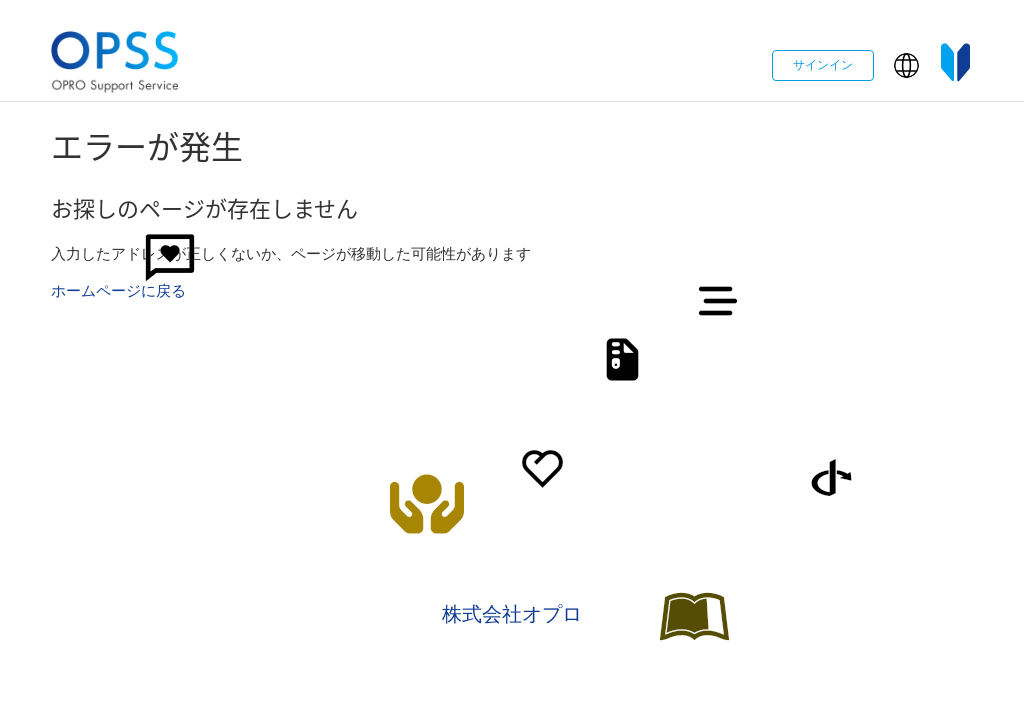  What do you see at coordinates (622, 359) in the screenshot?
I see `view or open a compressed archive file` at bounding box center [622, 359].